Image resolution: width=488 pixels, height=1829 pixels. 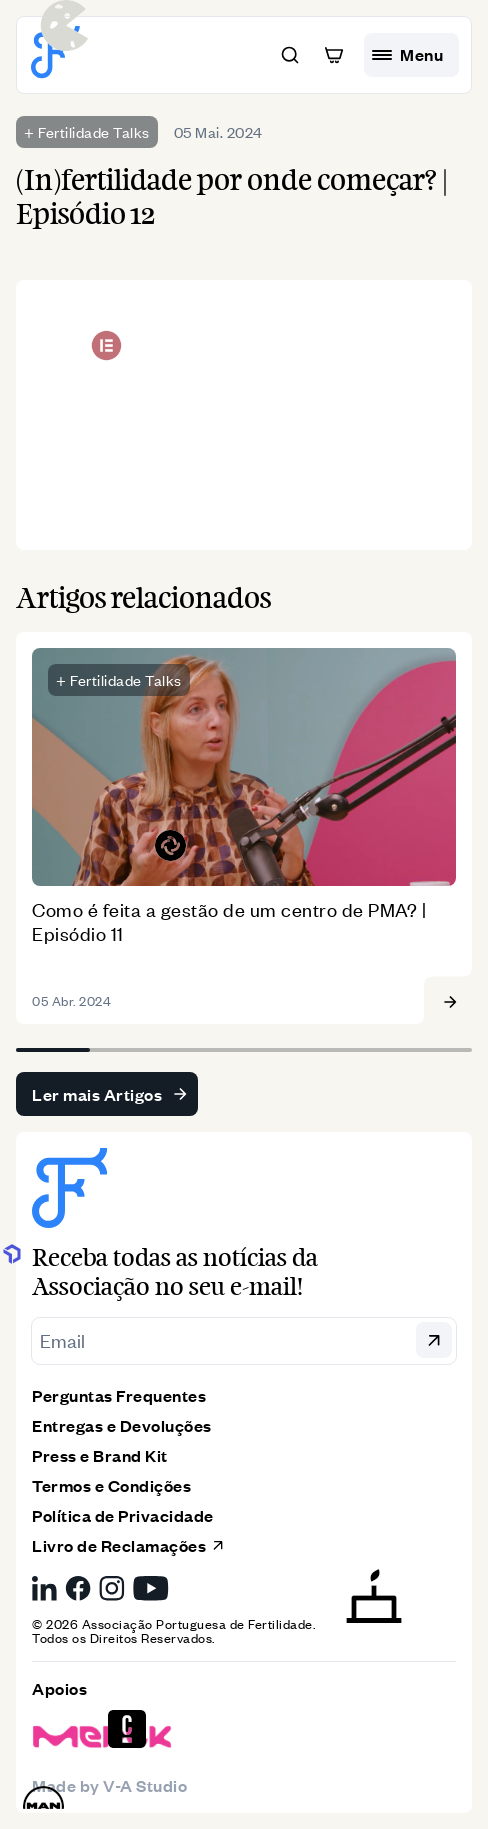 I want to click on view birthday or celebration notifications, so click(x=374, y=1598).